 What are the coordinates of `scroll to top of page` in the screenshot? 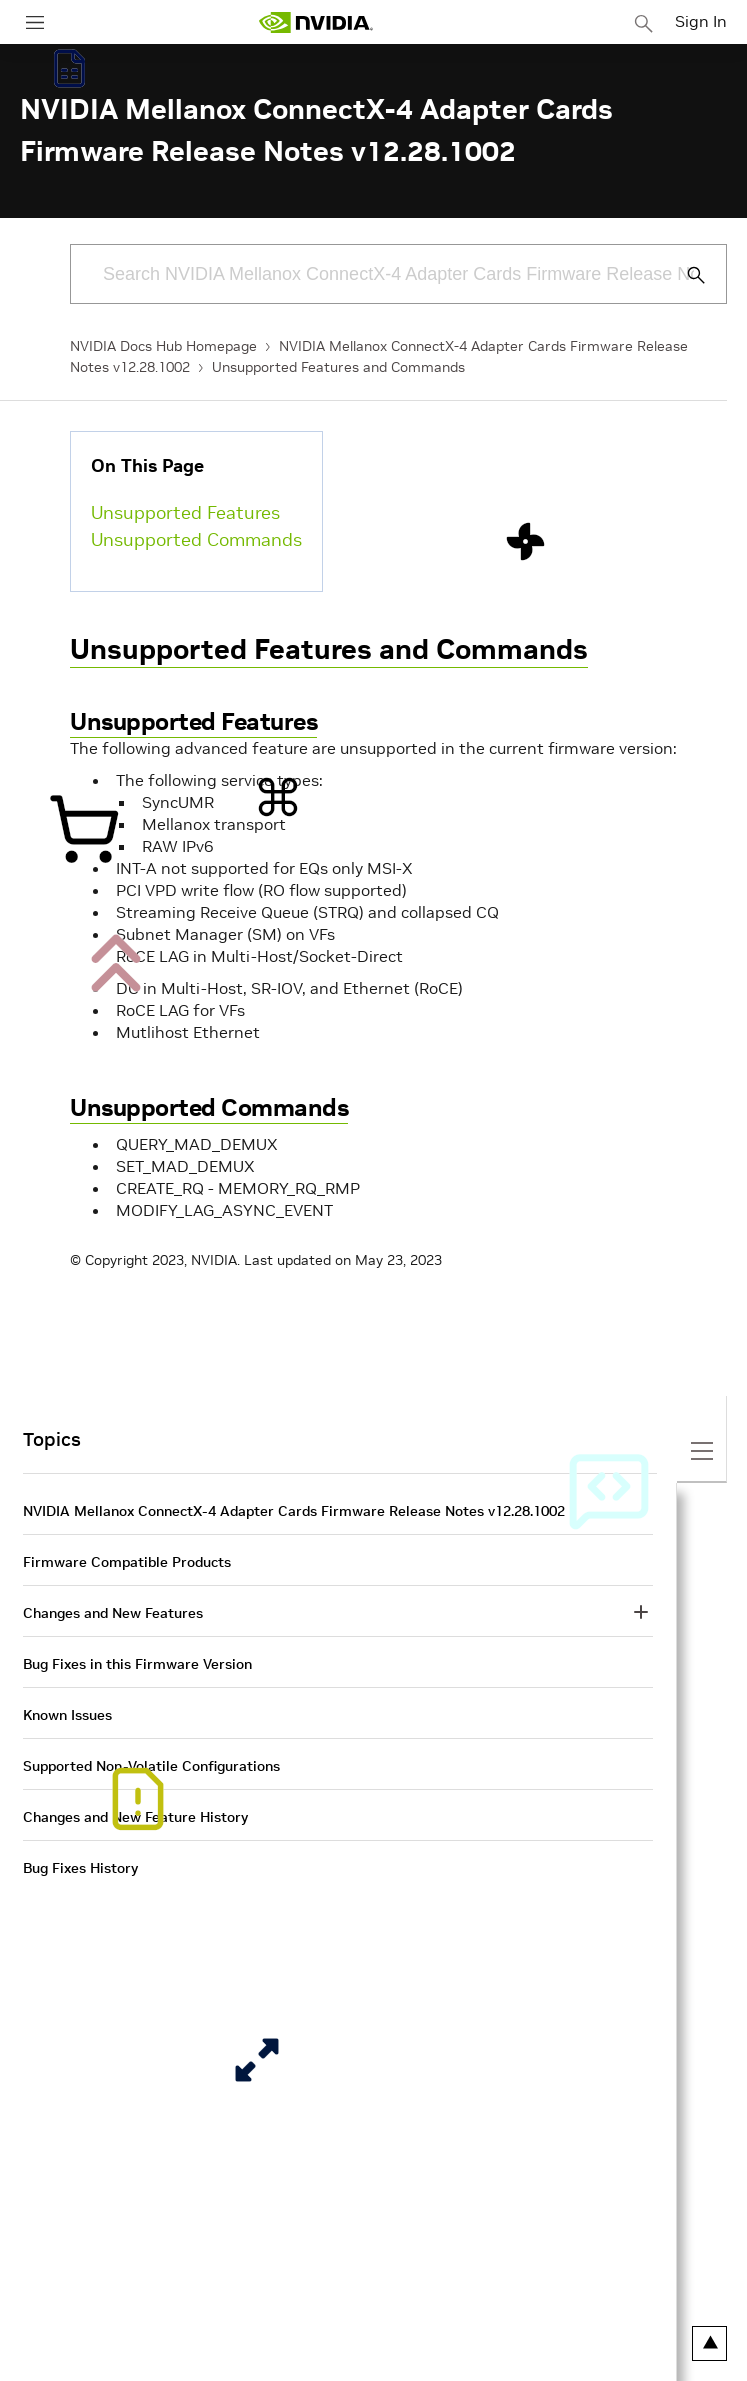 It's located at (116, 963).